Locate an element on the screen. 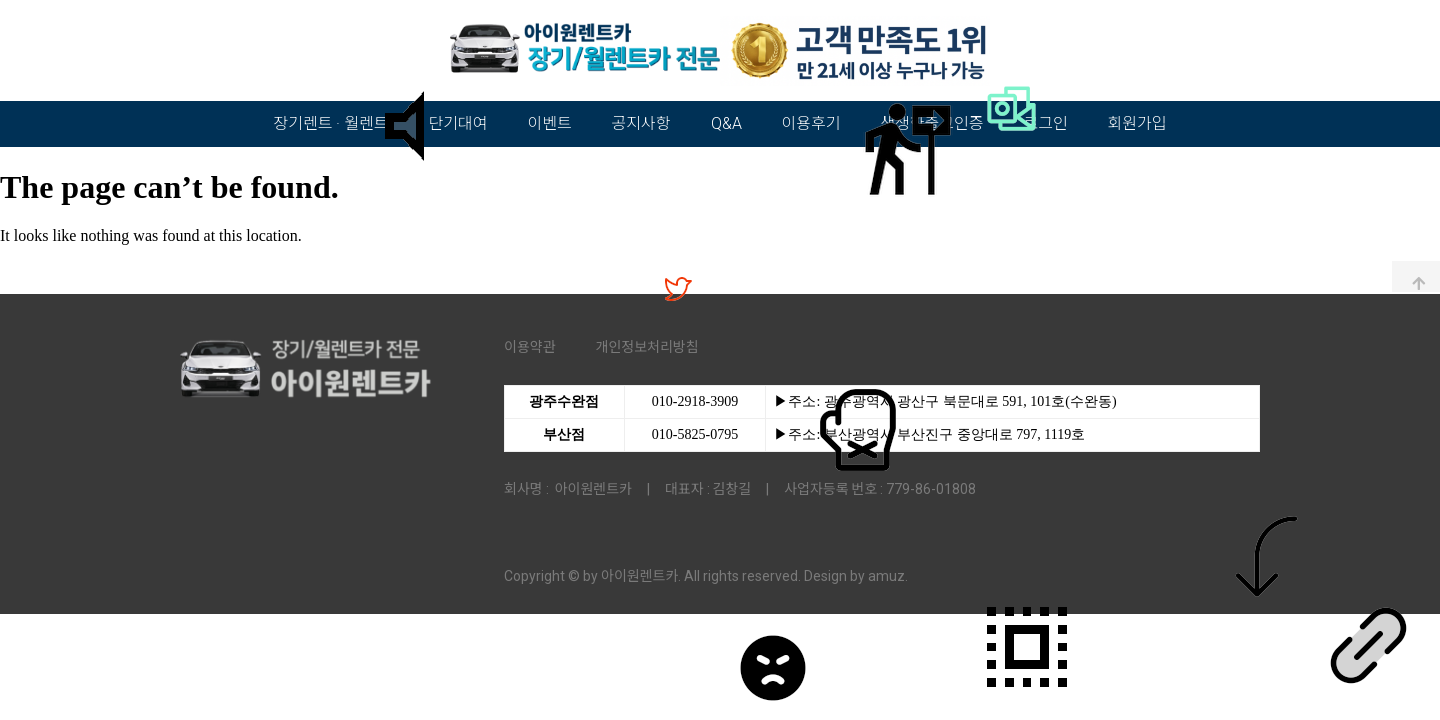 The height and width of the screenshot is (720, 1440). copy link to clipboard is located at coordinates (1368, 645).